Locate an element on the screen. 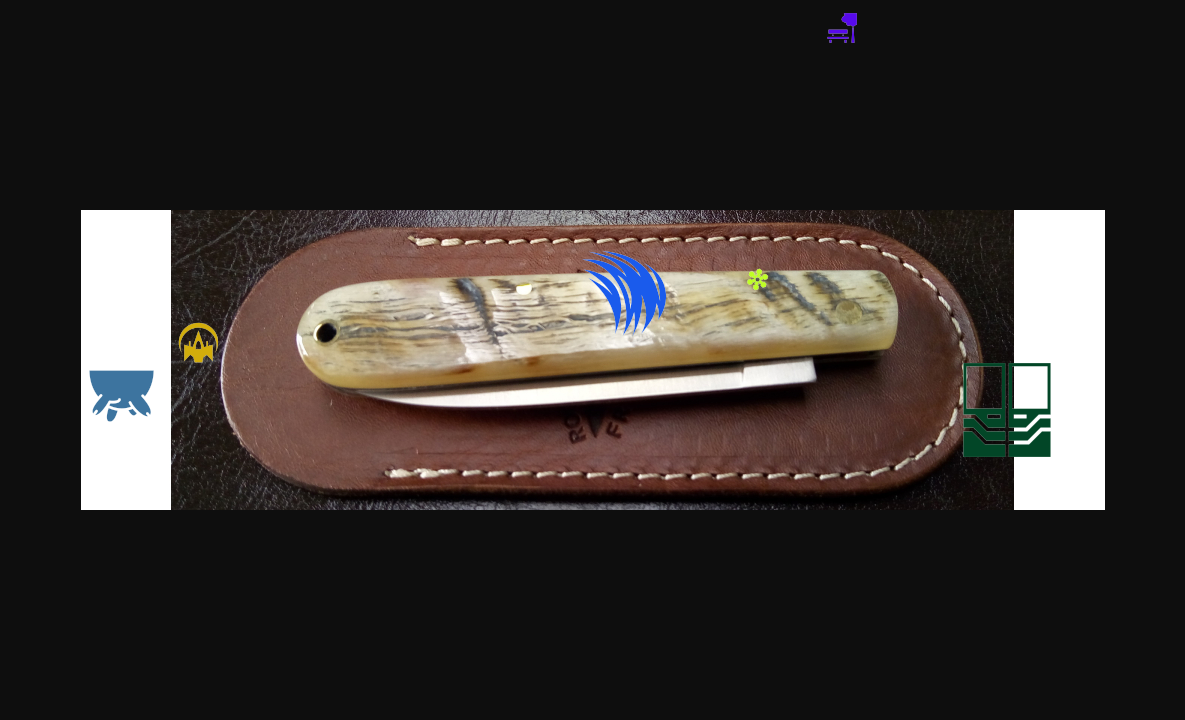 The image size is (1185, 720). activate forward shield or barrier is located at coordinates (198, 342).